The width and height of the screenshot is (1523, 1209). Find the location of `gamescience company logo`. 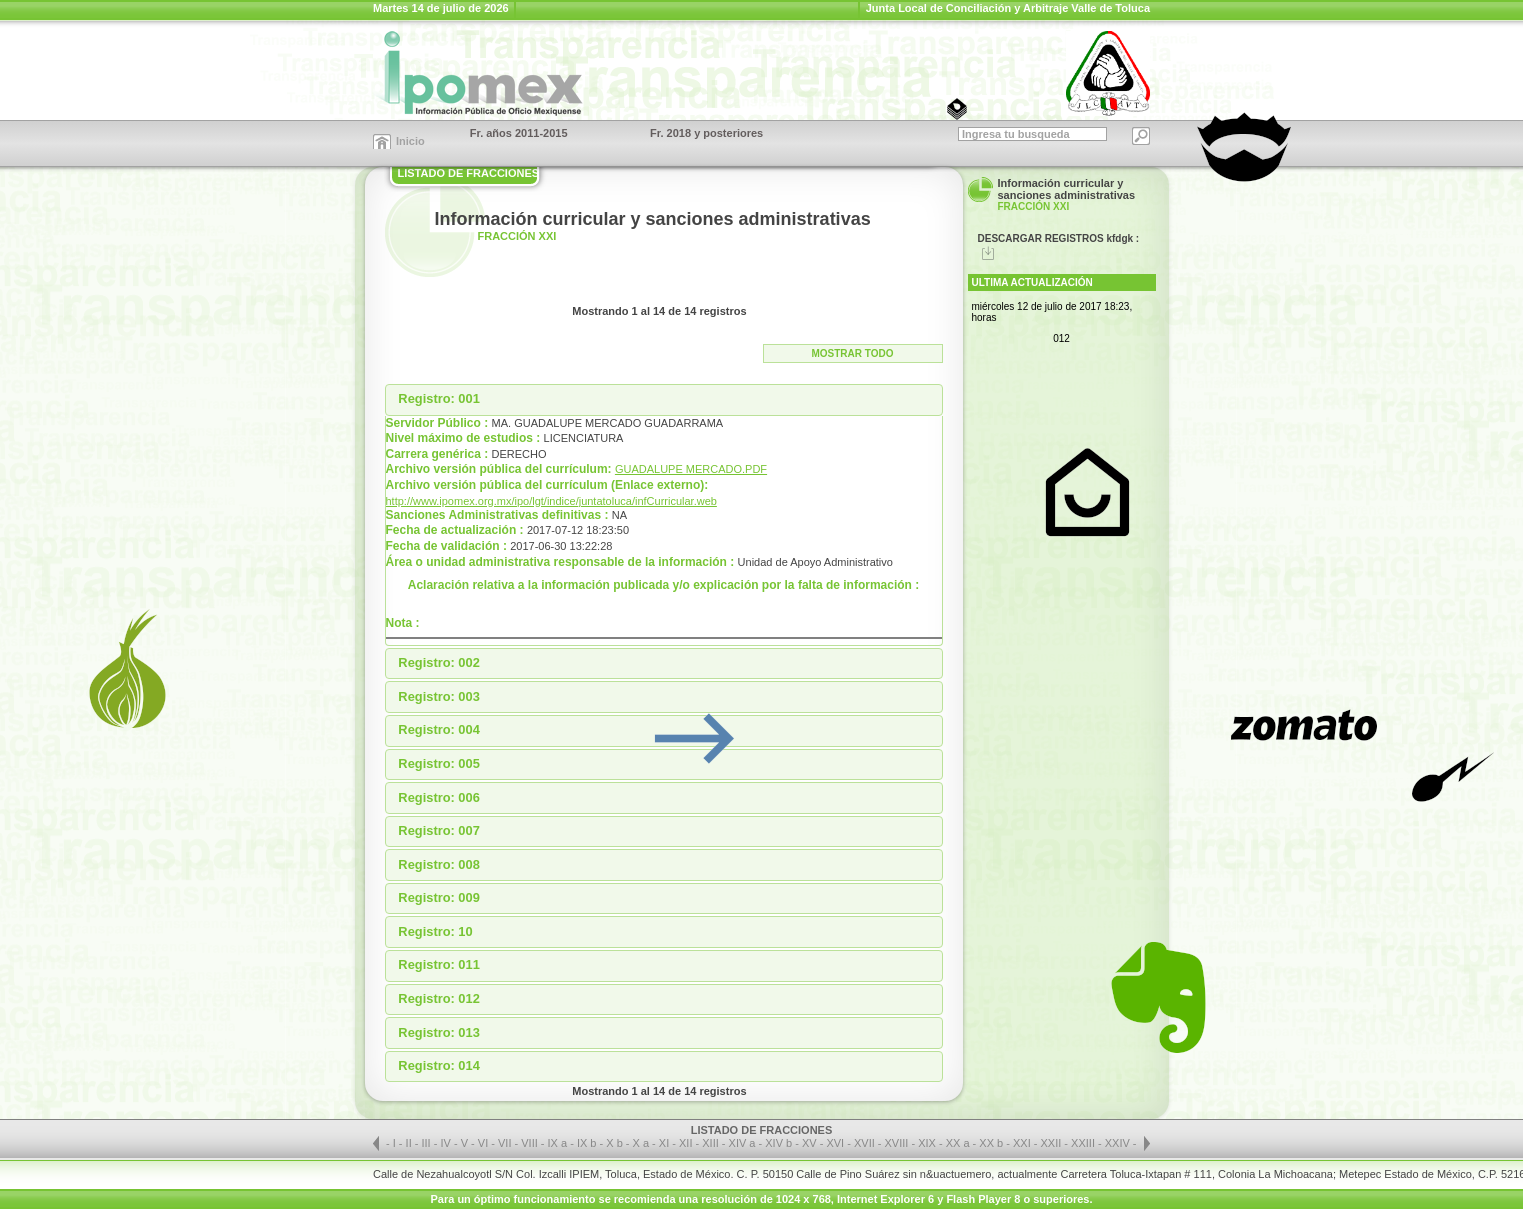

gamescience company logo is located at coordinates (1453, 777).